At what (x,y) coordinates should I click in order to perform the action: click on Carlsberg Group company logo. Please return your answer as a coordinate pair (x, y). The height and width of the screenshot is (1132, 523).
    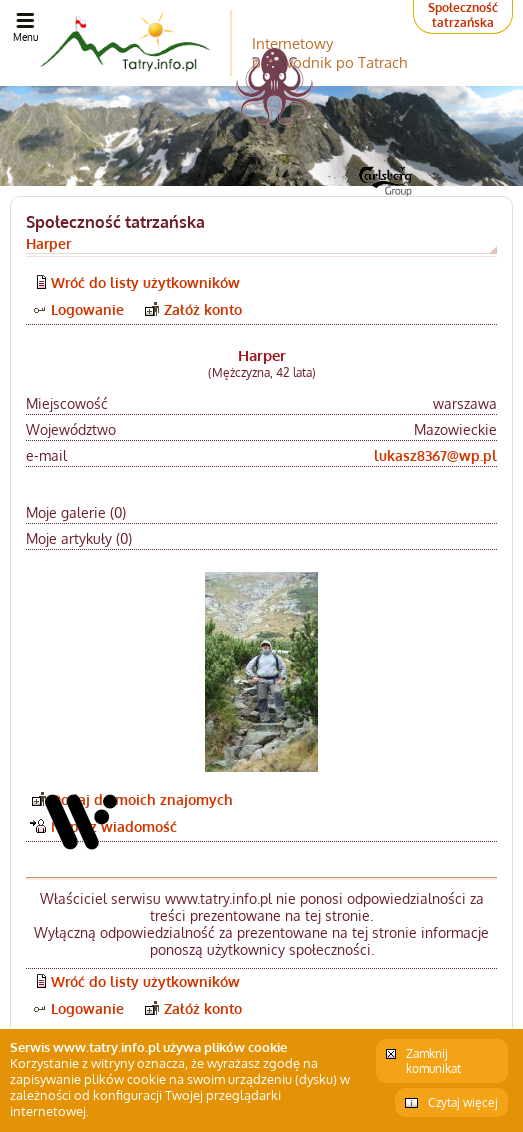
    Looking at the image, I should click on (385, 181).